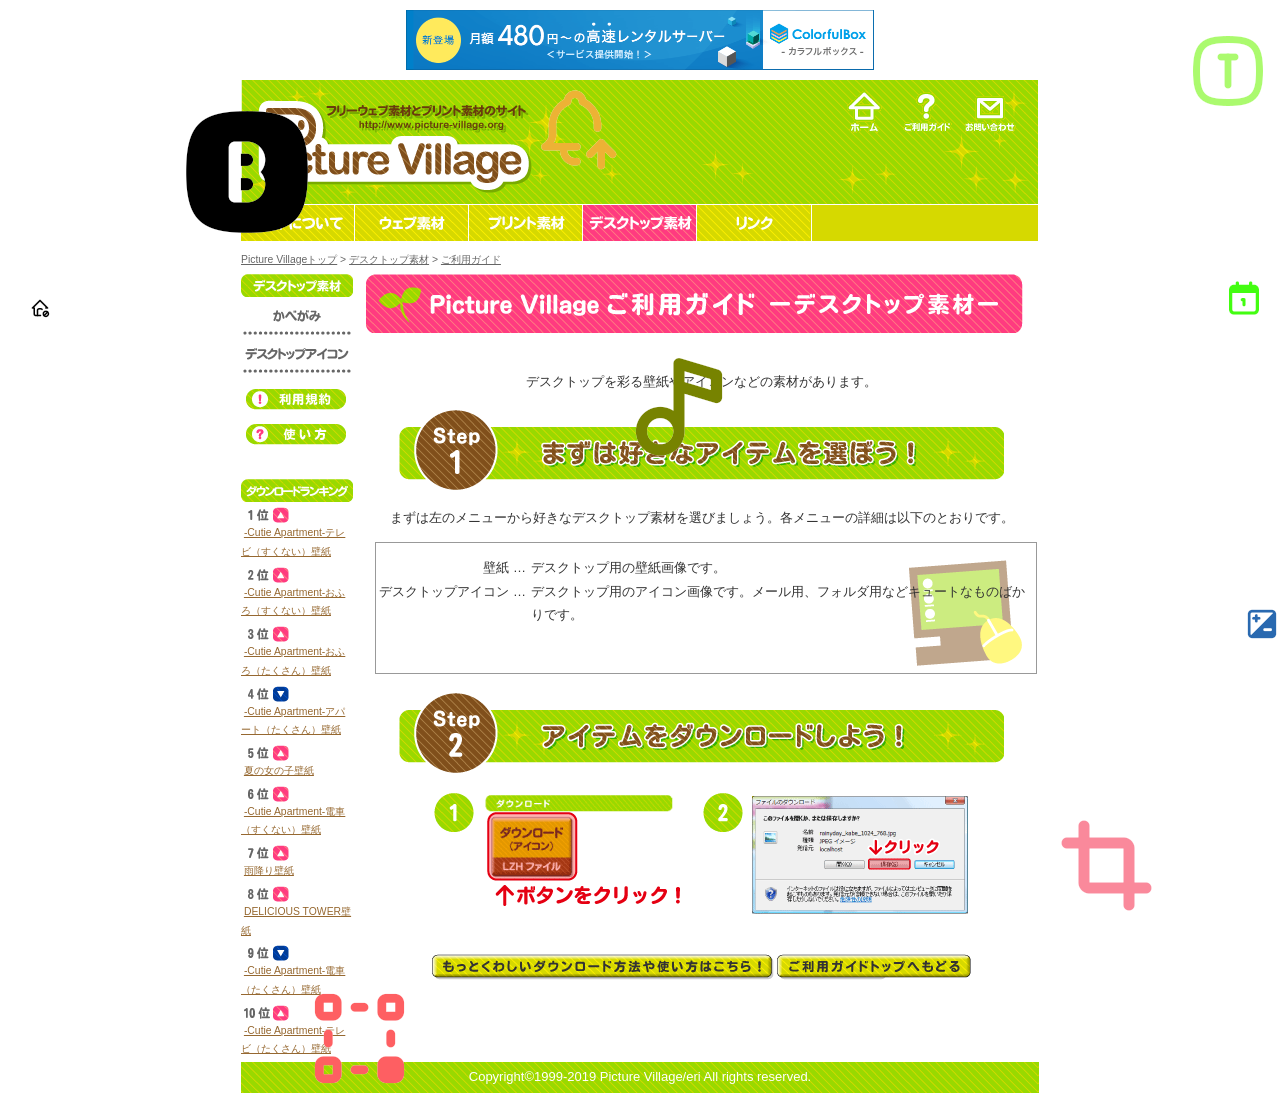 Image resolution: width=1280 pixels, height=1093 pixels. Describe the element at coordinates (40, 308) in the screenshot. I see `cancel home or residence selection` at that location.